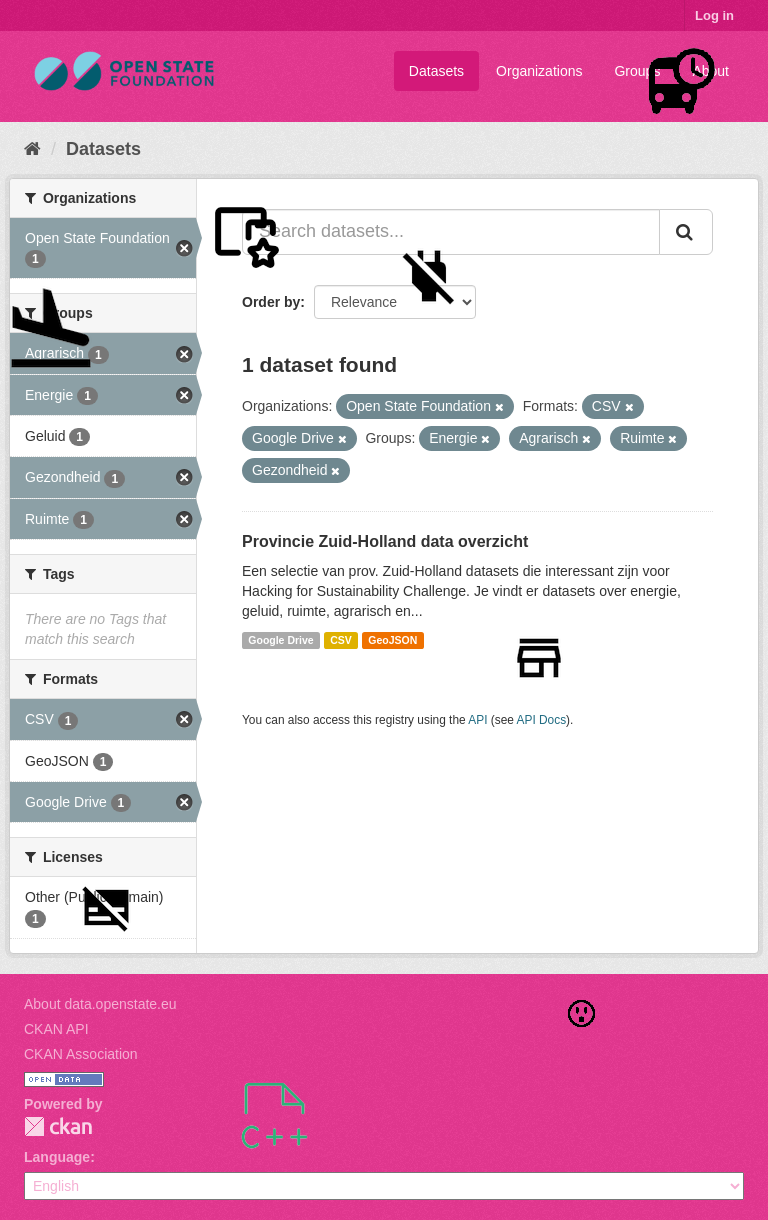 The height and width of the screenshot is (1220, 768). I want to click on favorite or star a connected device, so click(245, 234).